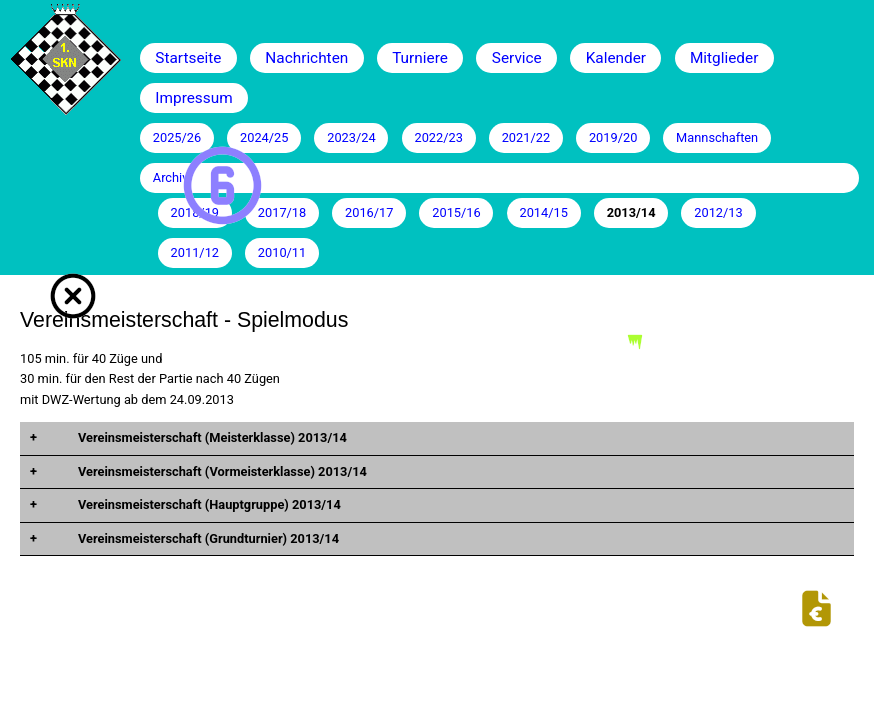 Image resolution: width=874 pixels, height=720 pixels. What do you see at coordinates (635, 342) in the screenshot?
I see `indicates freezing or cold weather conditions` at bounding box center [635, 342].